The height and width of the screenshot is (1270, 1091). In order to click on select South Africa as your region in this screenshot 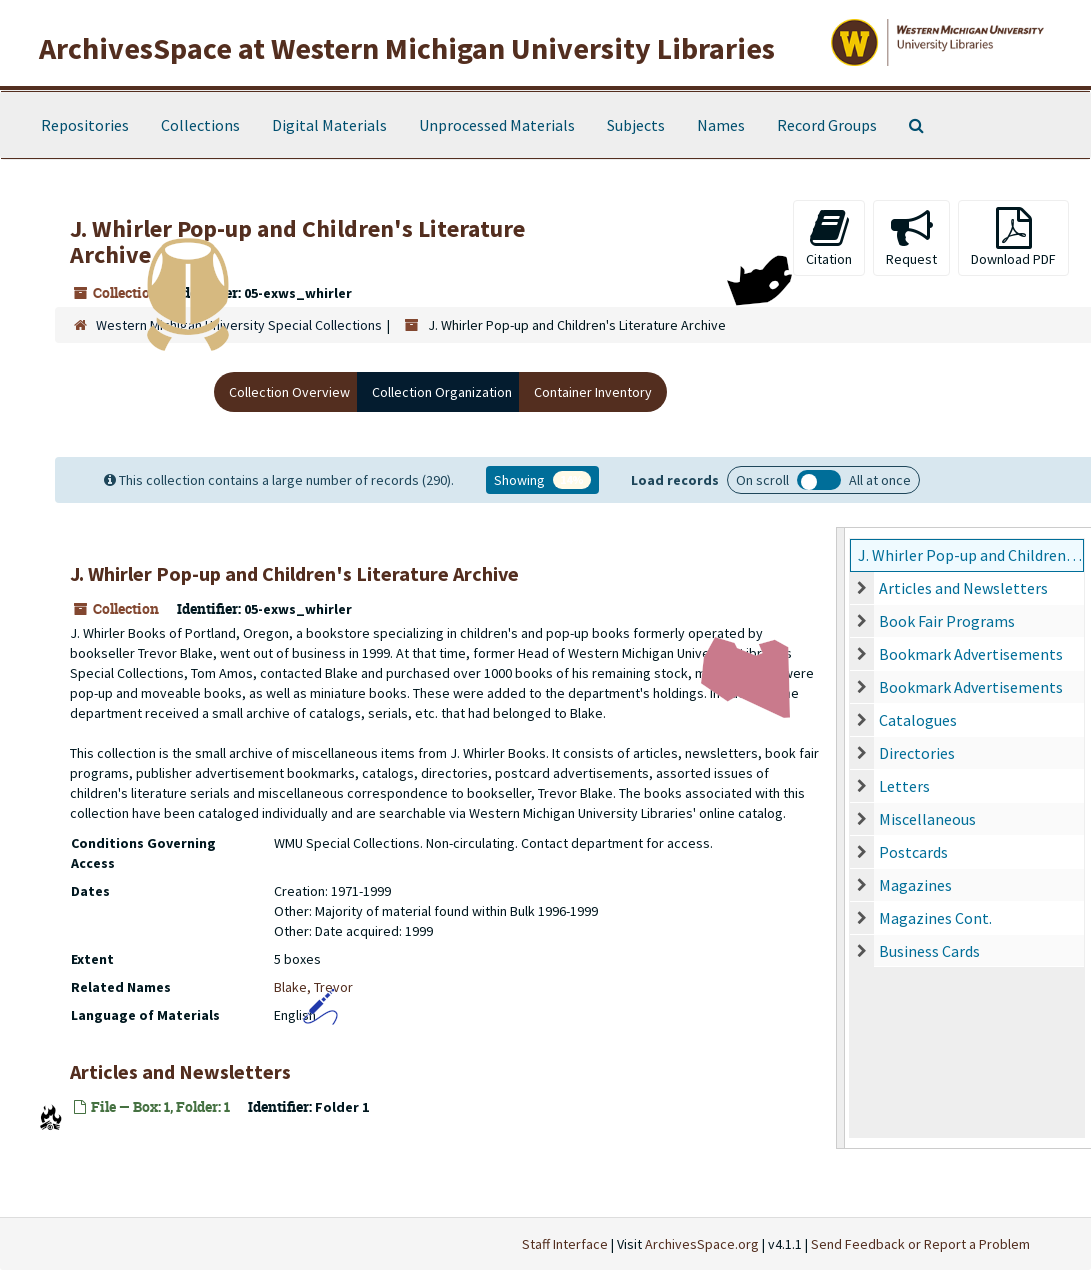, I will do `click(759, 280)`.